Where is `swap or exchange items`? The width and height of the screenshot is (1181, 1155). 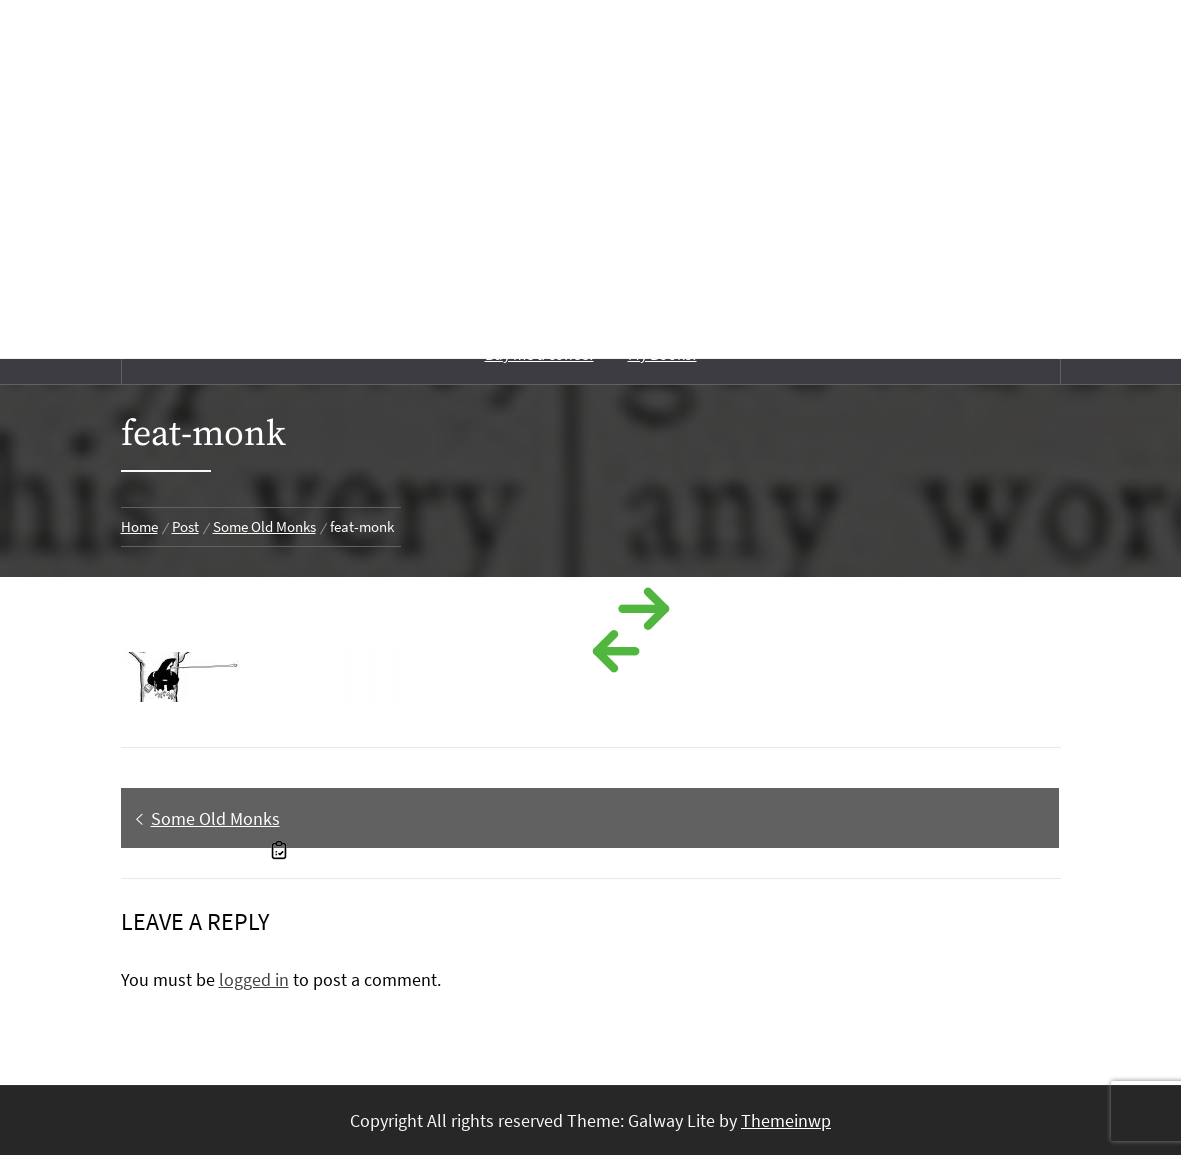
swap or exchange items is located at coordinates (631, 630).